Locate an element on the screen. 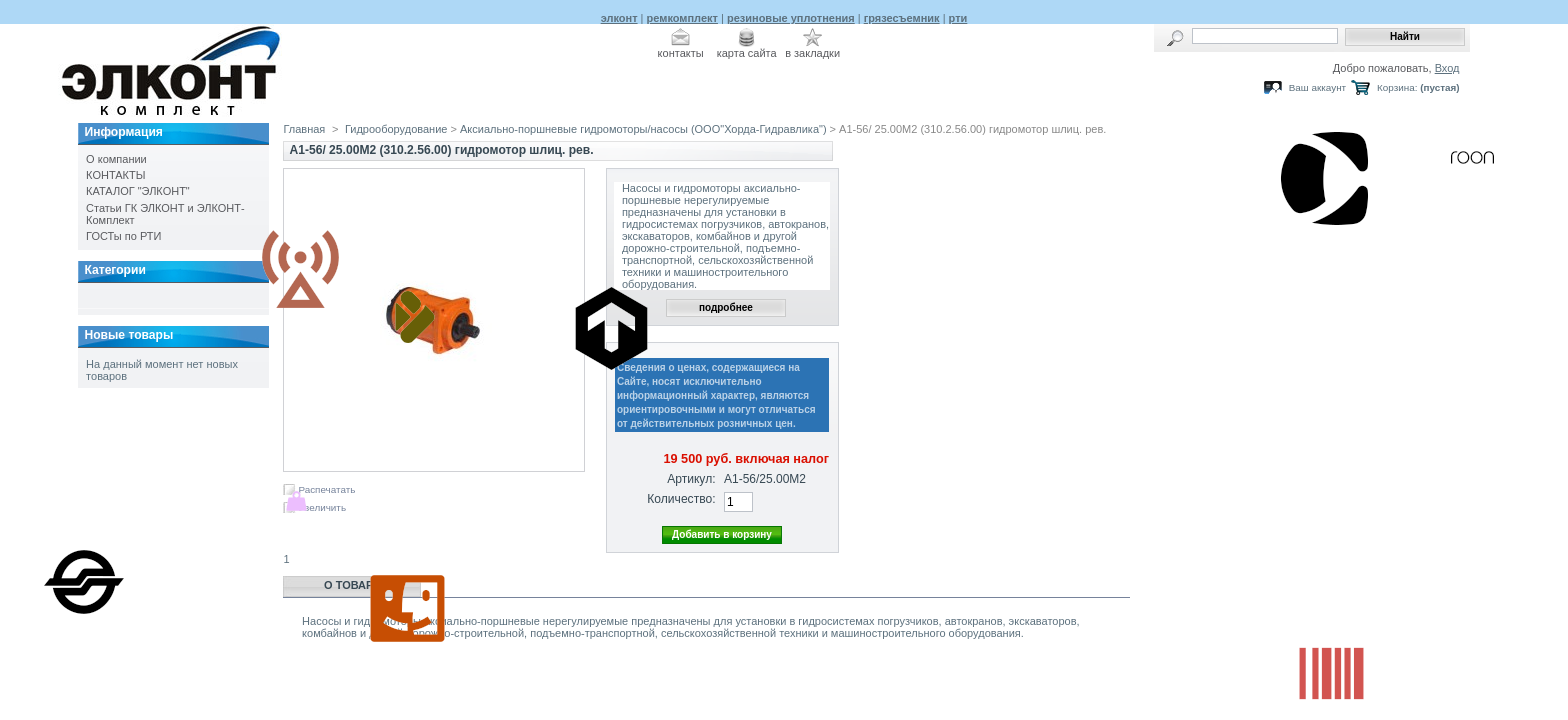 The height and width of the screenshot is (720, 1568). open finder to browse files and folders is located at coordinates (407, 608).